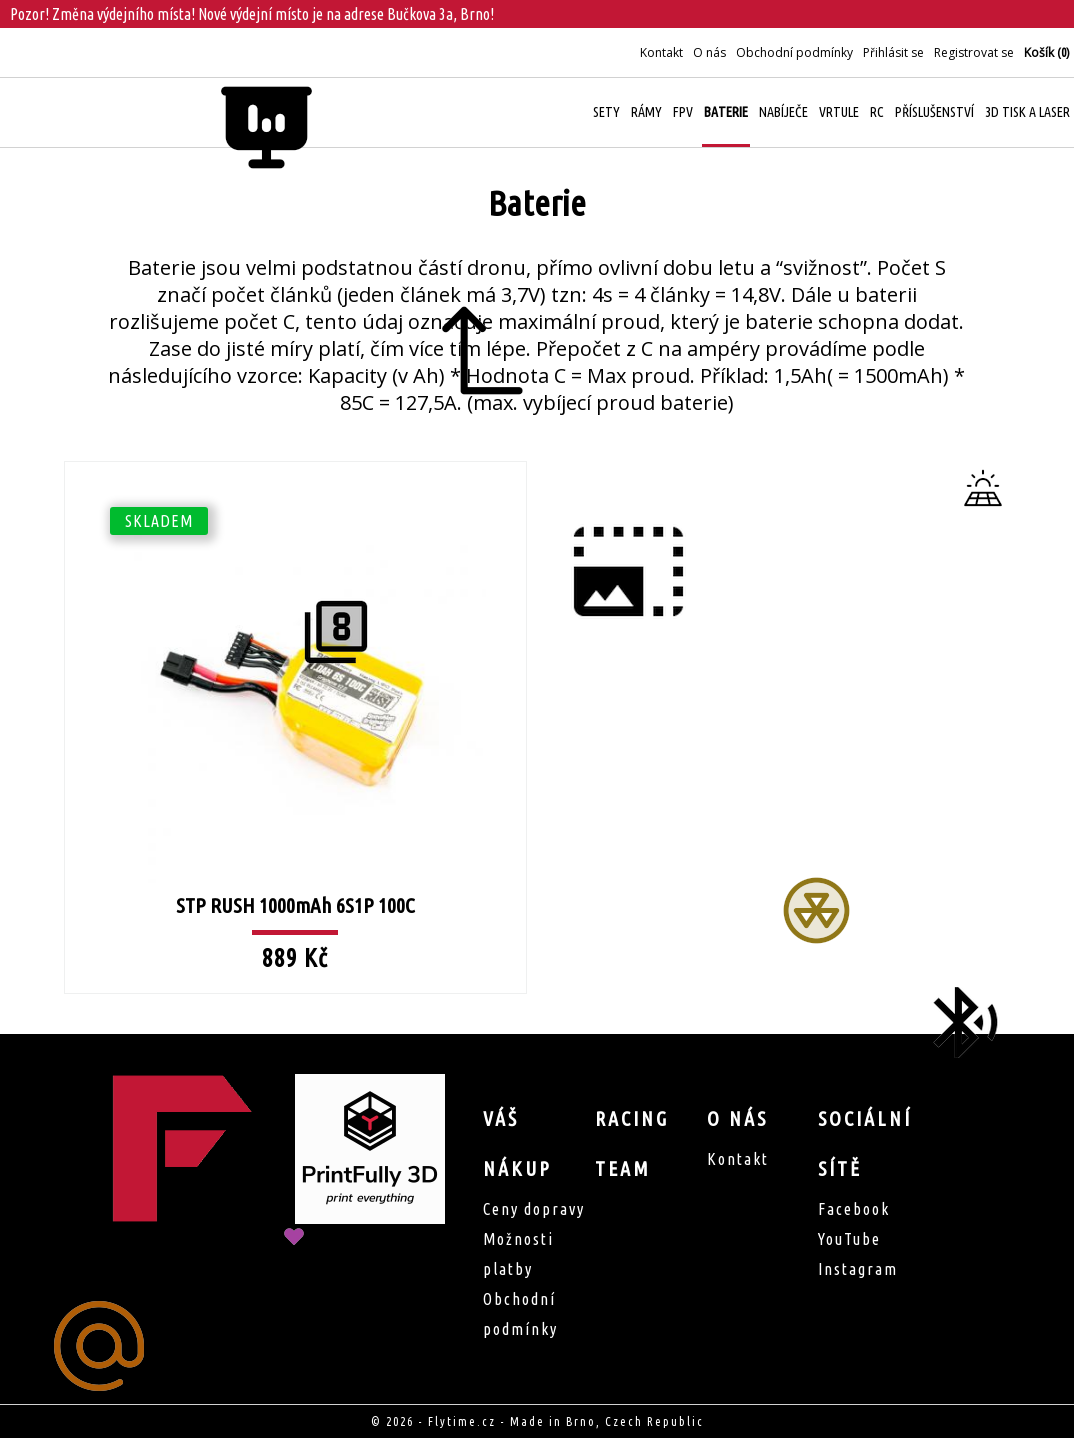  Describe the element at coordinates (336, 632) in the screenshot. I see `view photo filter number 8` at that location.